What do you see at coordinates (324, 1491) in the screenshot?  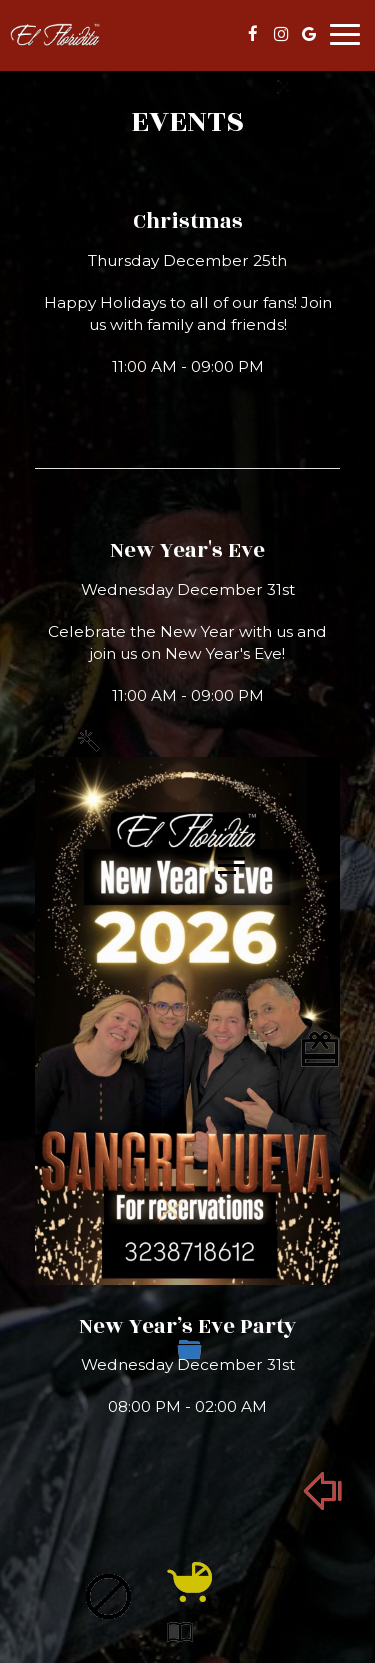 I see `go back to previous screen` at bounding box center [324, 1491].